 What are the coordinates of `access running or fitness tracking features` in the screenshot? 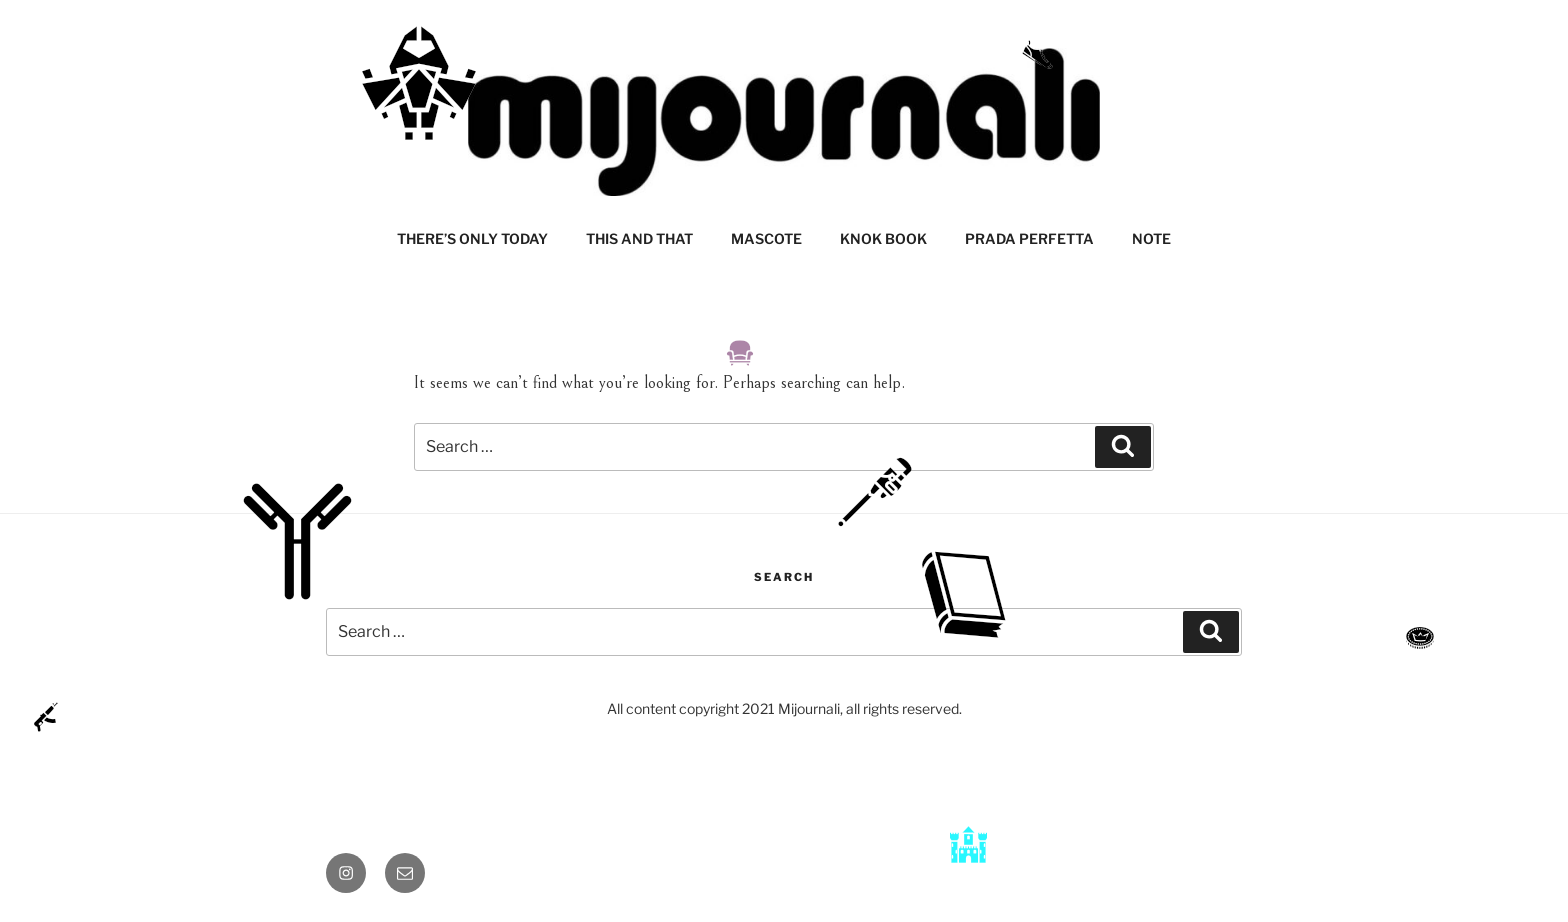 It's located at (1037, 54).